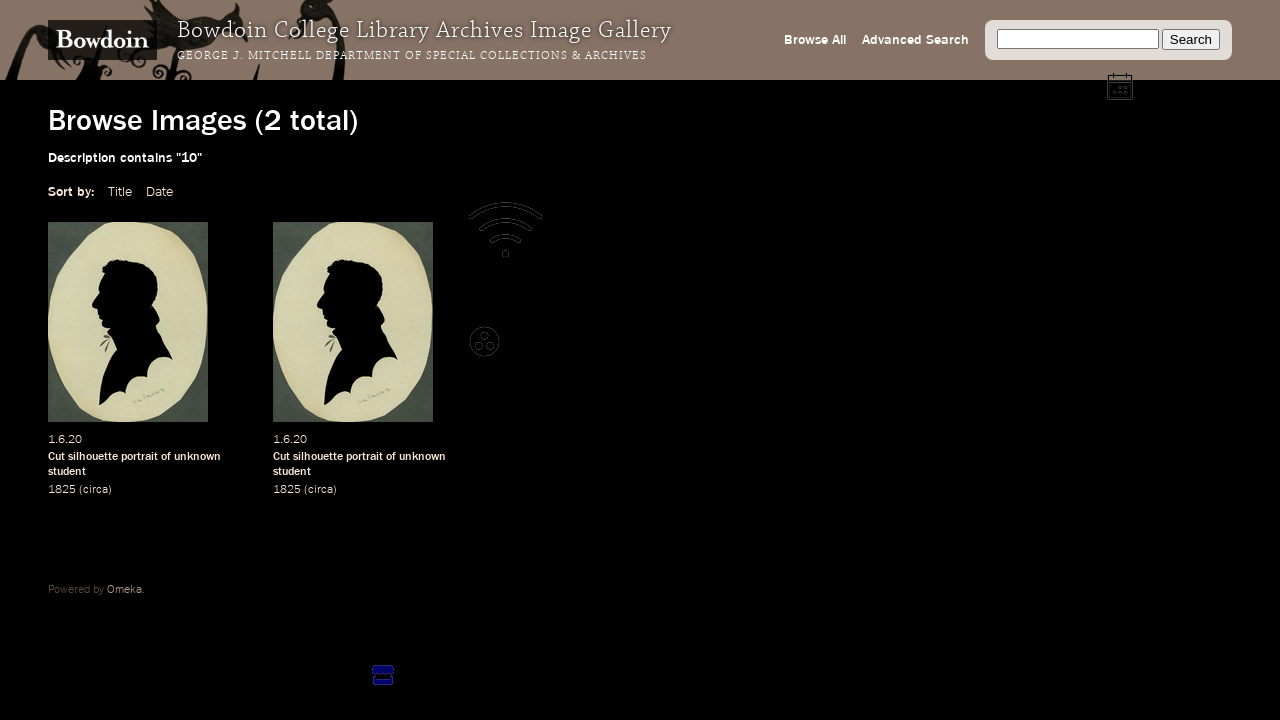 The width and height of the screenshot is (1280, 720). Describe the element at coordinates (505, 228) in the screenshot. I see `strong wifi signal strength` at that location.